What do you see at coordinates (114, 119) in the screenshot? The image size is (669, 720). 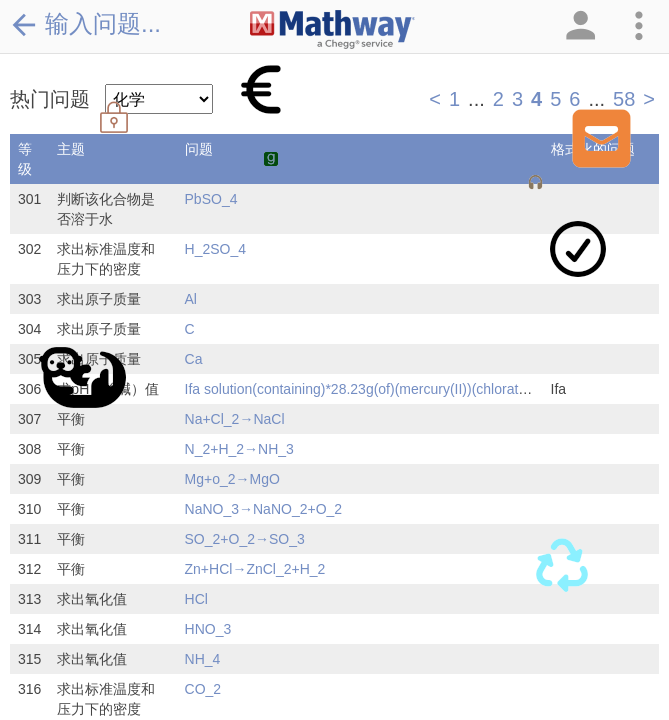 I see `access security or privacy settings` at bounding box center [114, 119].